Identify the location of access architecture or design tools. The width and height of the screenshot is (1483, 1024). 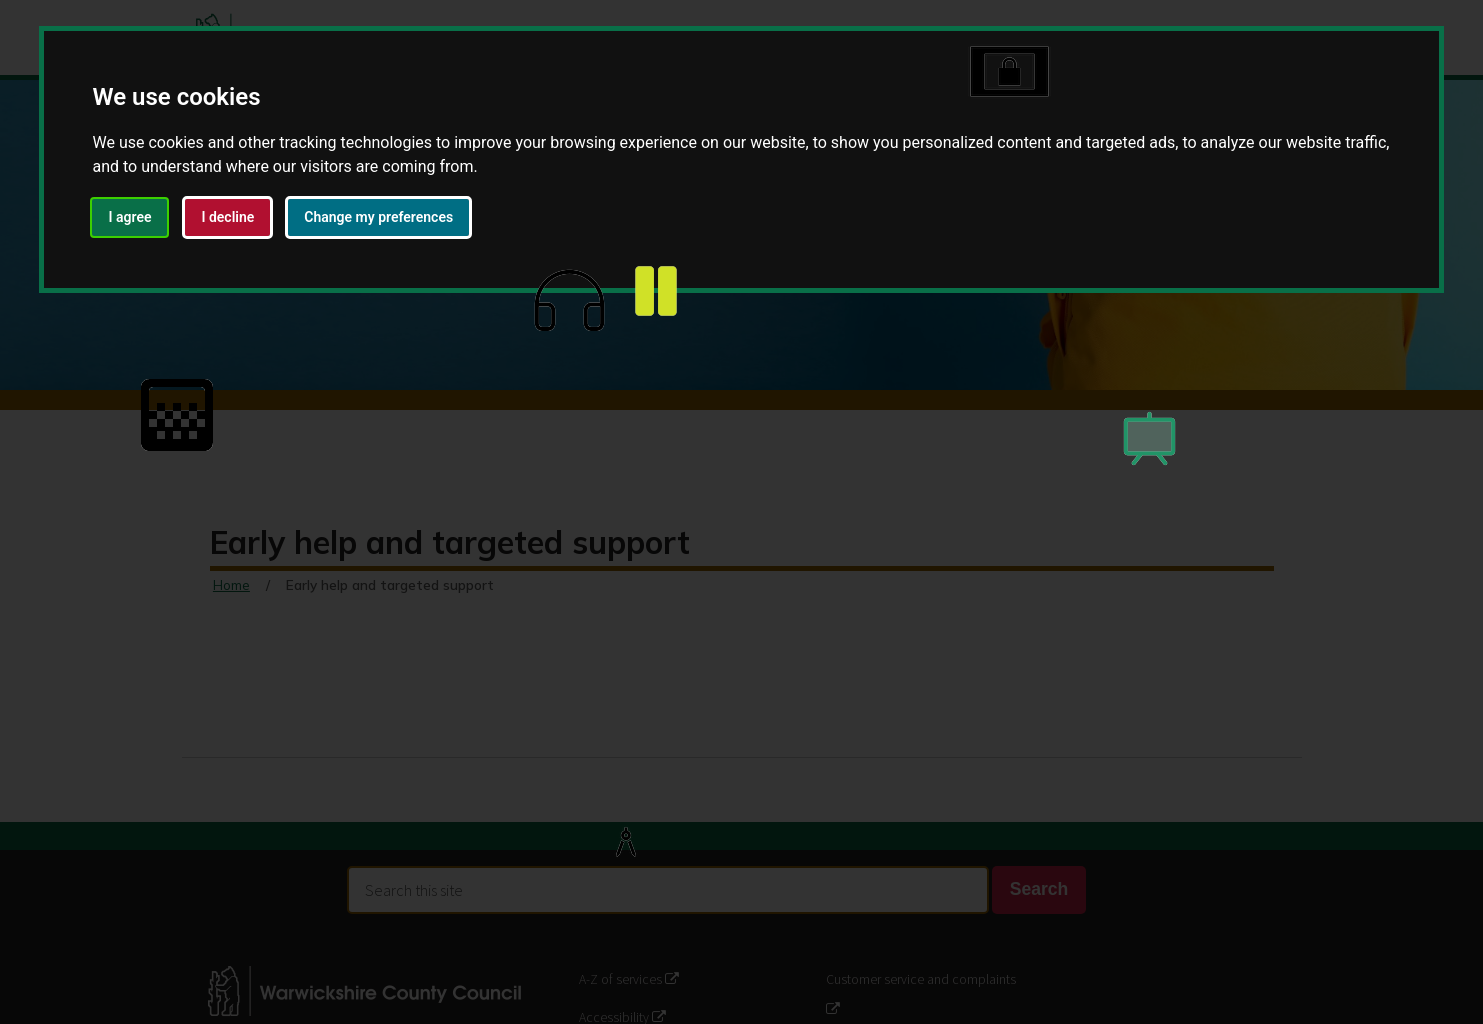
(626, 842).